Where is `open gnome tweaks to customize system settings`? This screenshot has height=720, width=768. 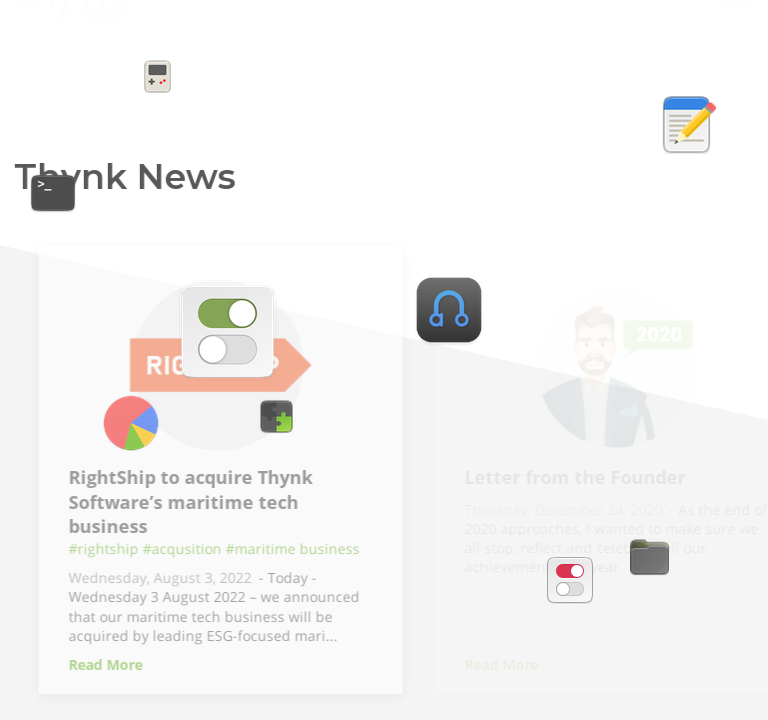
open gnome tweaks to customize system settings is located at coordinates (570, 580).